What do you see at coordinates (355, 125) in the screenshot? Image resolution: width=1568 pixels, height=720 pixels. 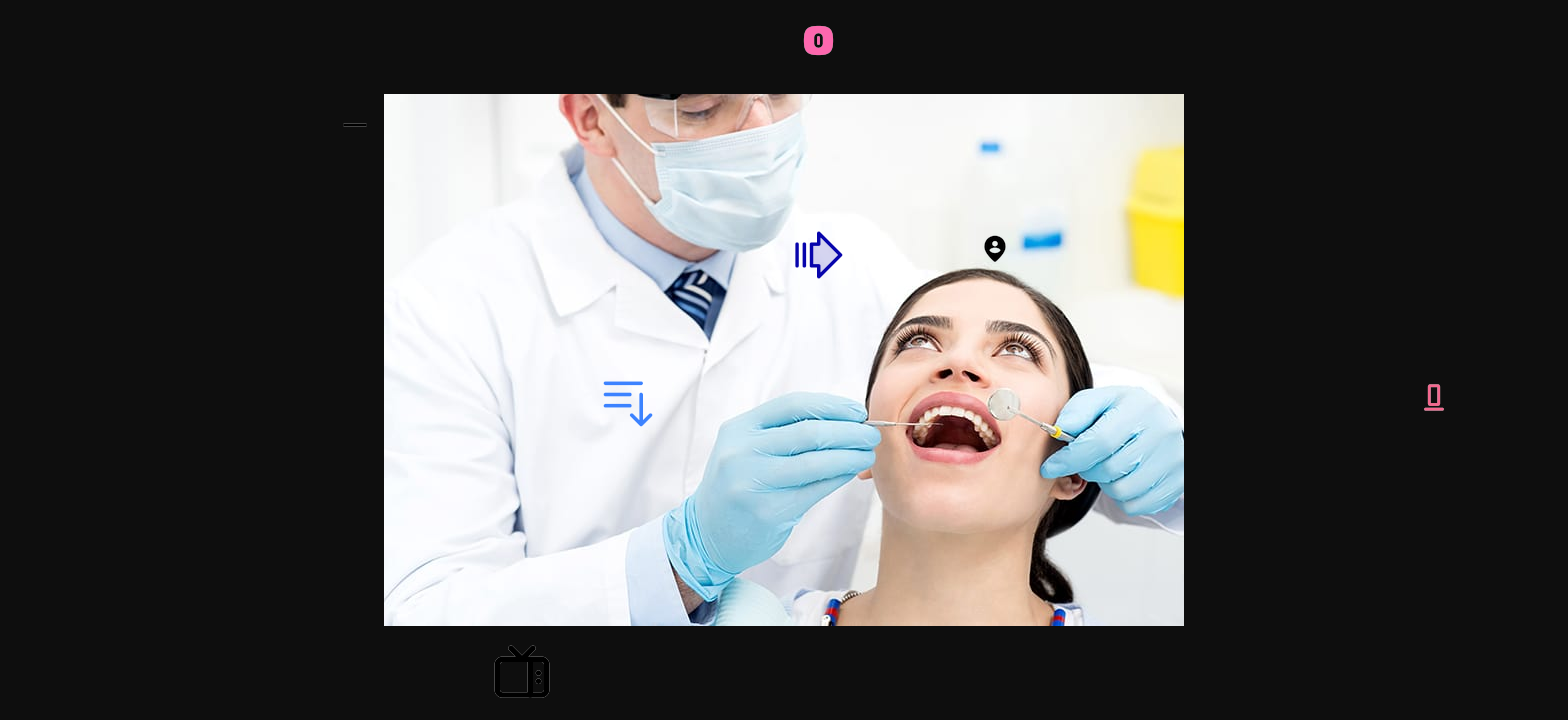 I see `decrease quantity or value` at bounding box center [355, 125].